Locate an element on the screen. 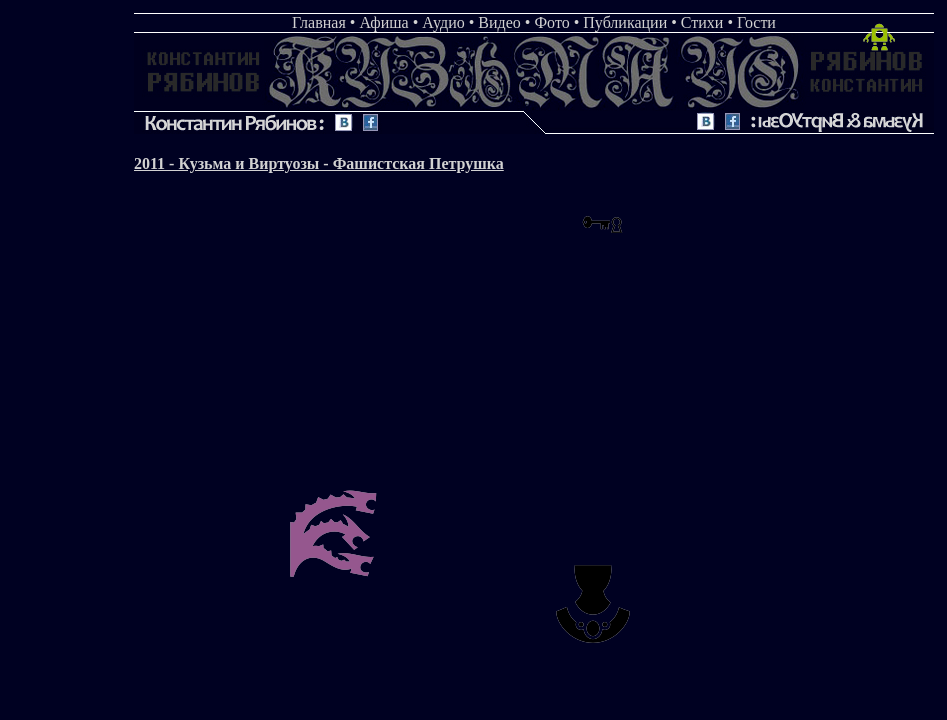 This screenshot has height=720, width=947. select hydra creature or monster type is located at coordinates (333, 533).